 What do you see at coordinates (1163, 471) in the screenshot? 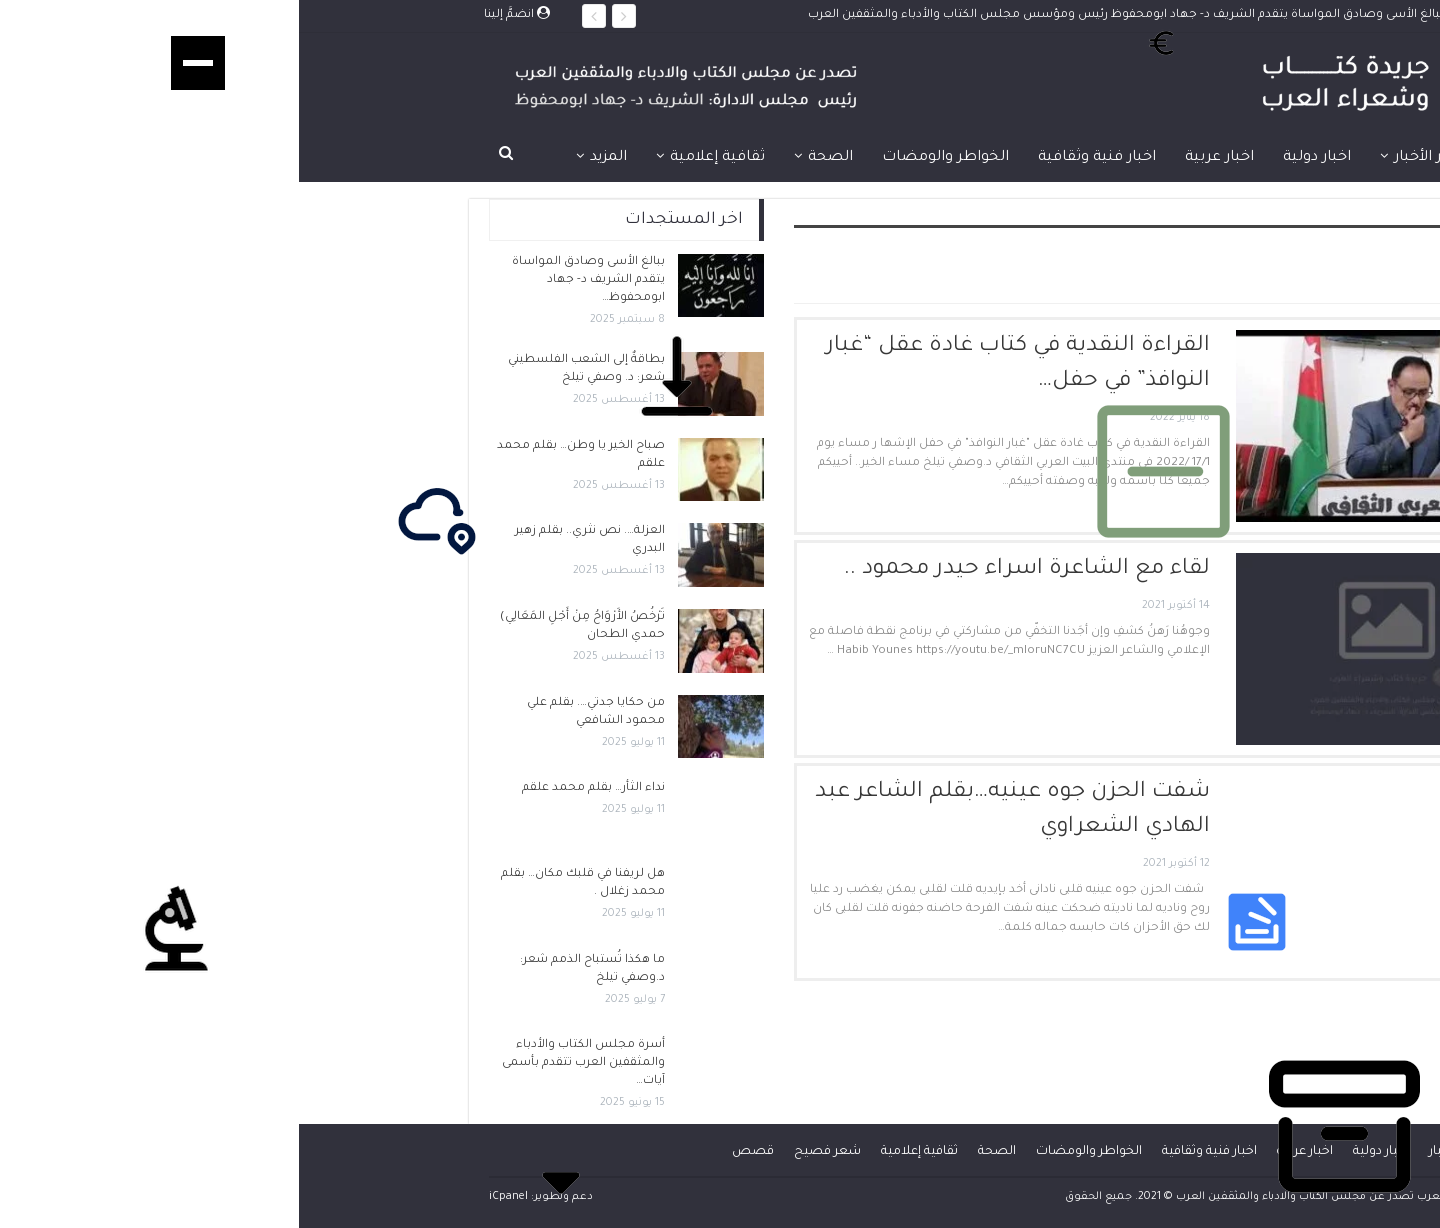
I see `remove item from diff comparison` at bounding box center [1163, 471].